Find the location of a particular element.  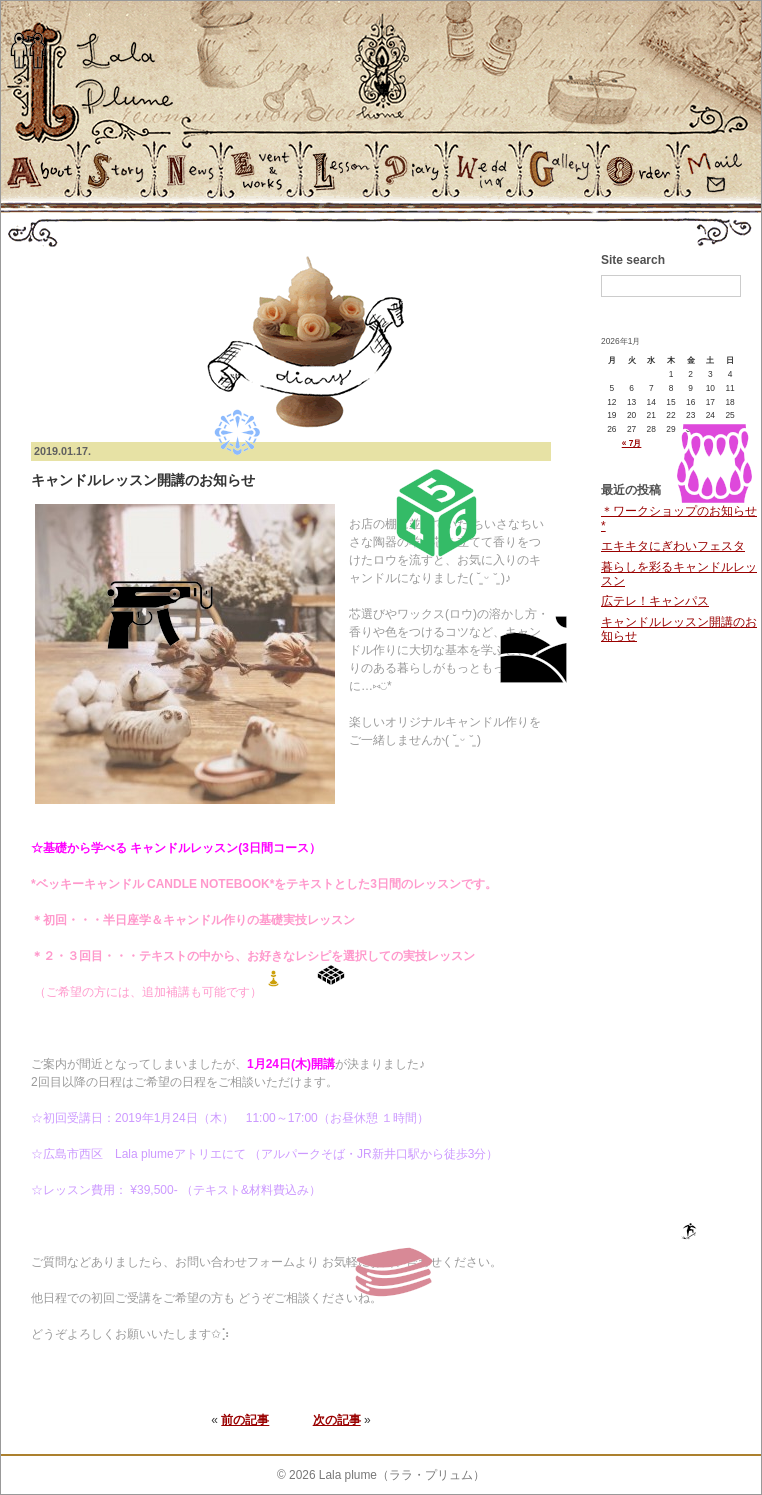

start a new chess game is located at coordinates (273, 978).